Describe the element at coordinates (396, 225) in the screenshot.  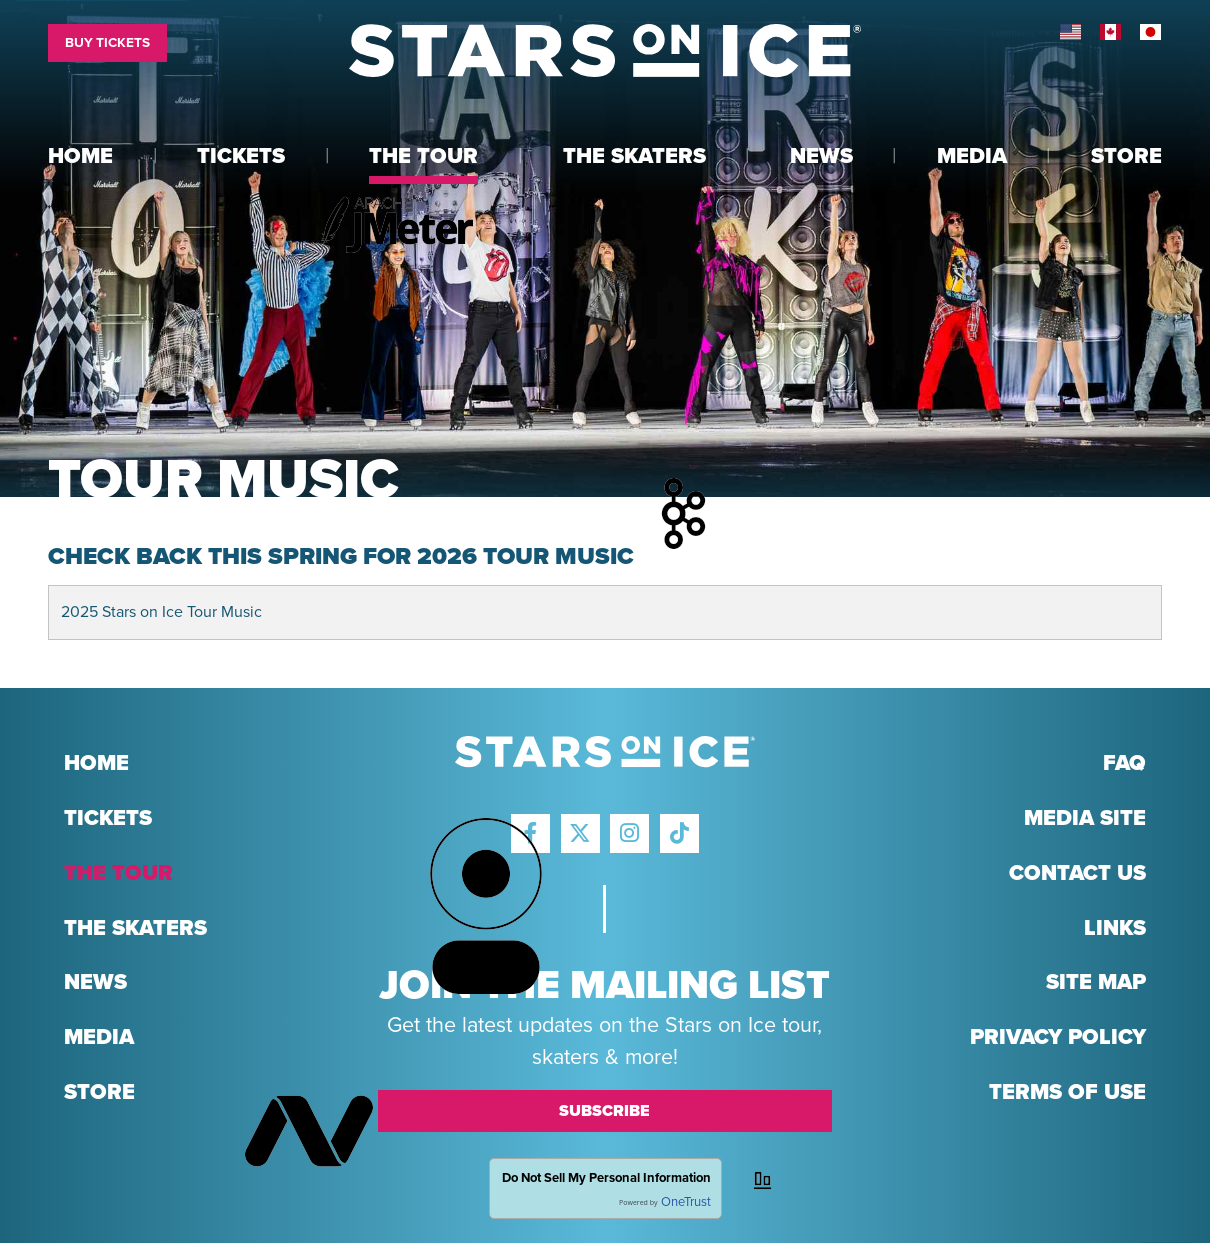
I see `apache jmeter application logo` at that location.